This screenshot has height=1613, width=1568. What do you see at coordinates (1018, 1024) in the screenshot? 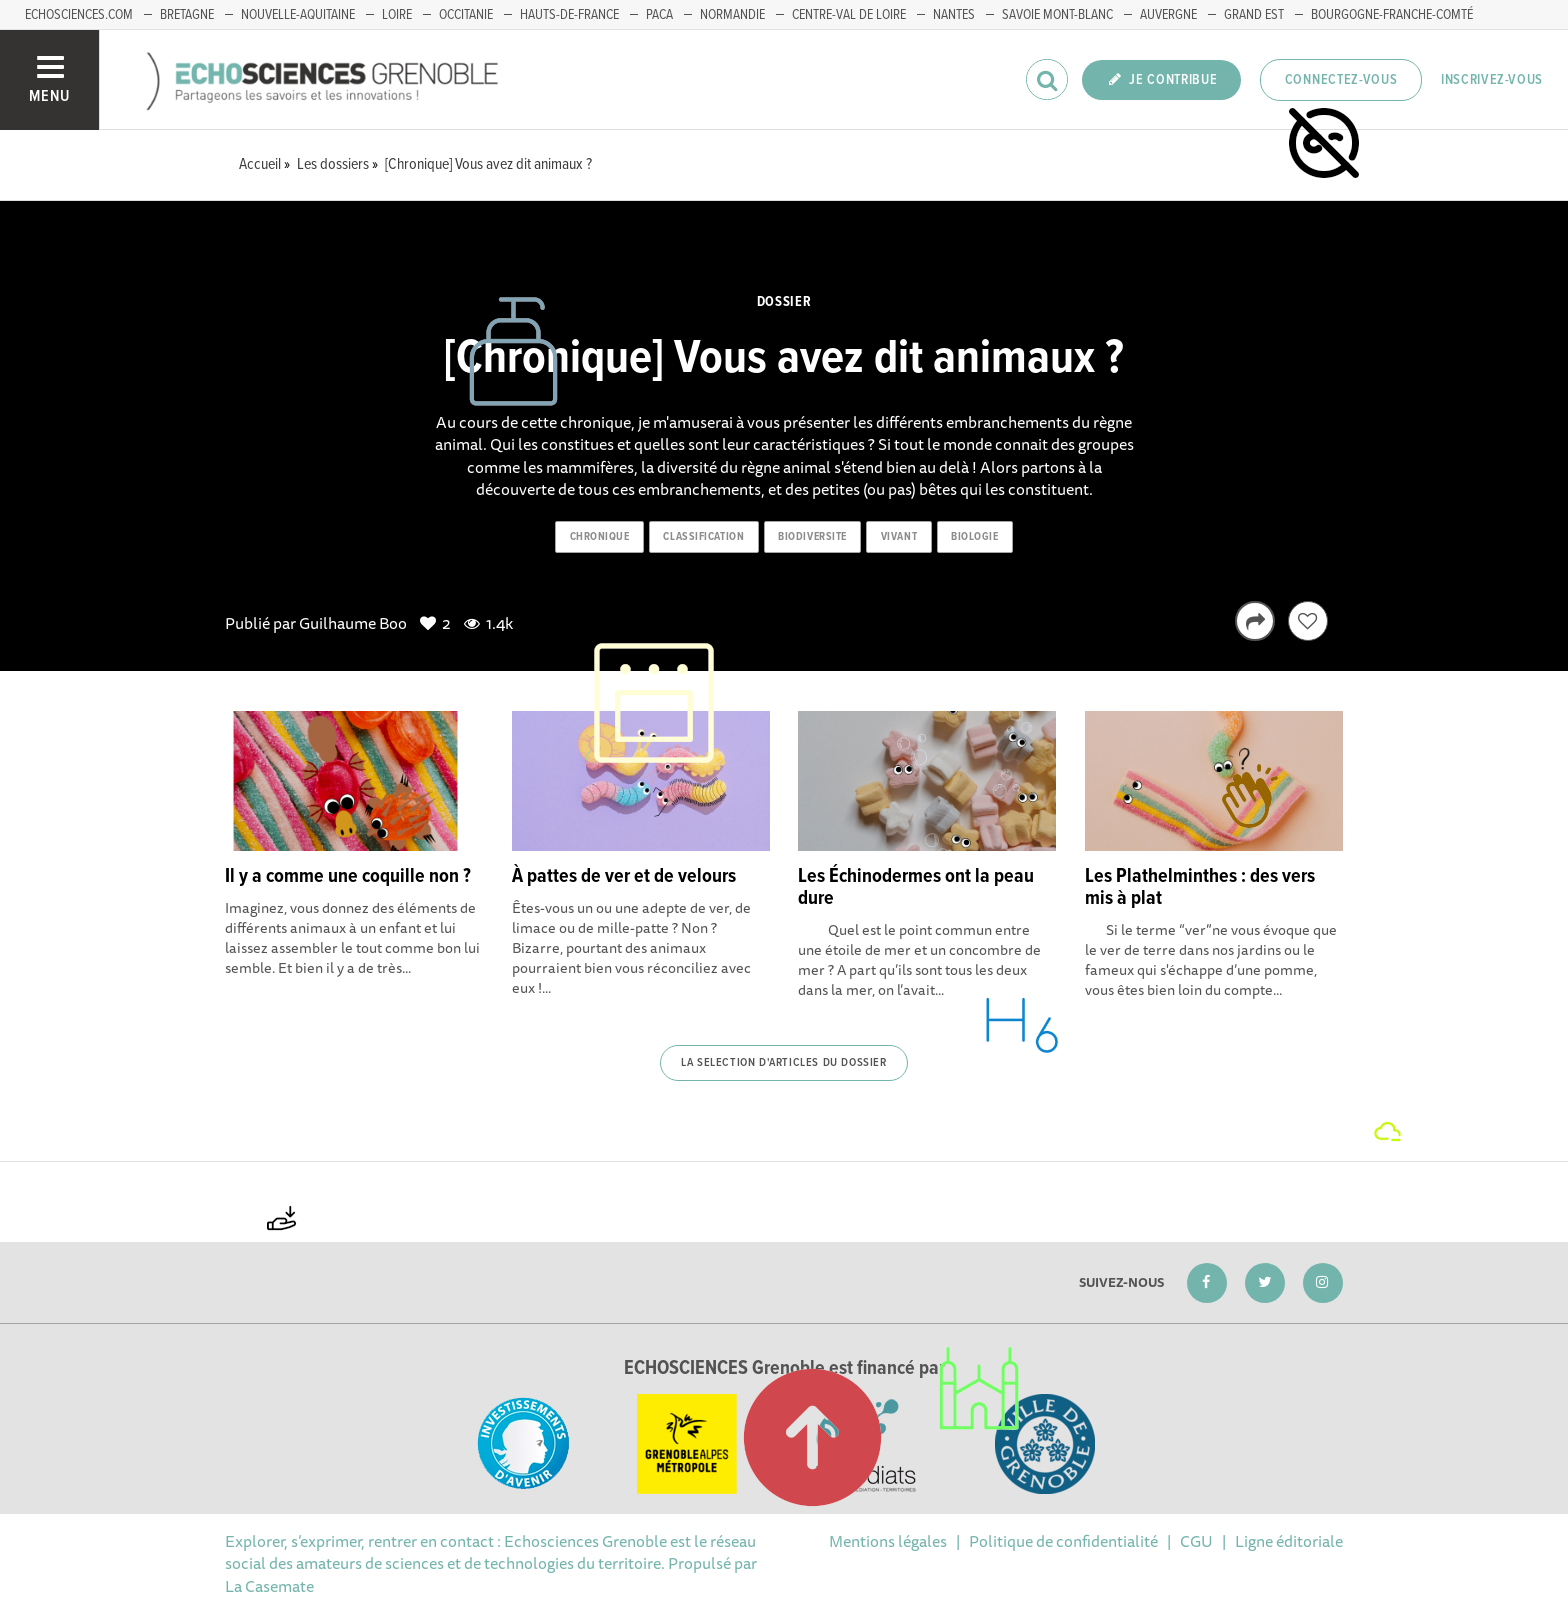
I see `format text as heading level 6` at bounding box center [1018, 1024].